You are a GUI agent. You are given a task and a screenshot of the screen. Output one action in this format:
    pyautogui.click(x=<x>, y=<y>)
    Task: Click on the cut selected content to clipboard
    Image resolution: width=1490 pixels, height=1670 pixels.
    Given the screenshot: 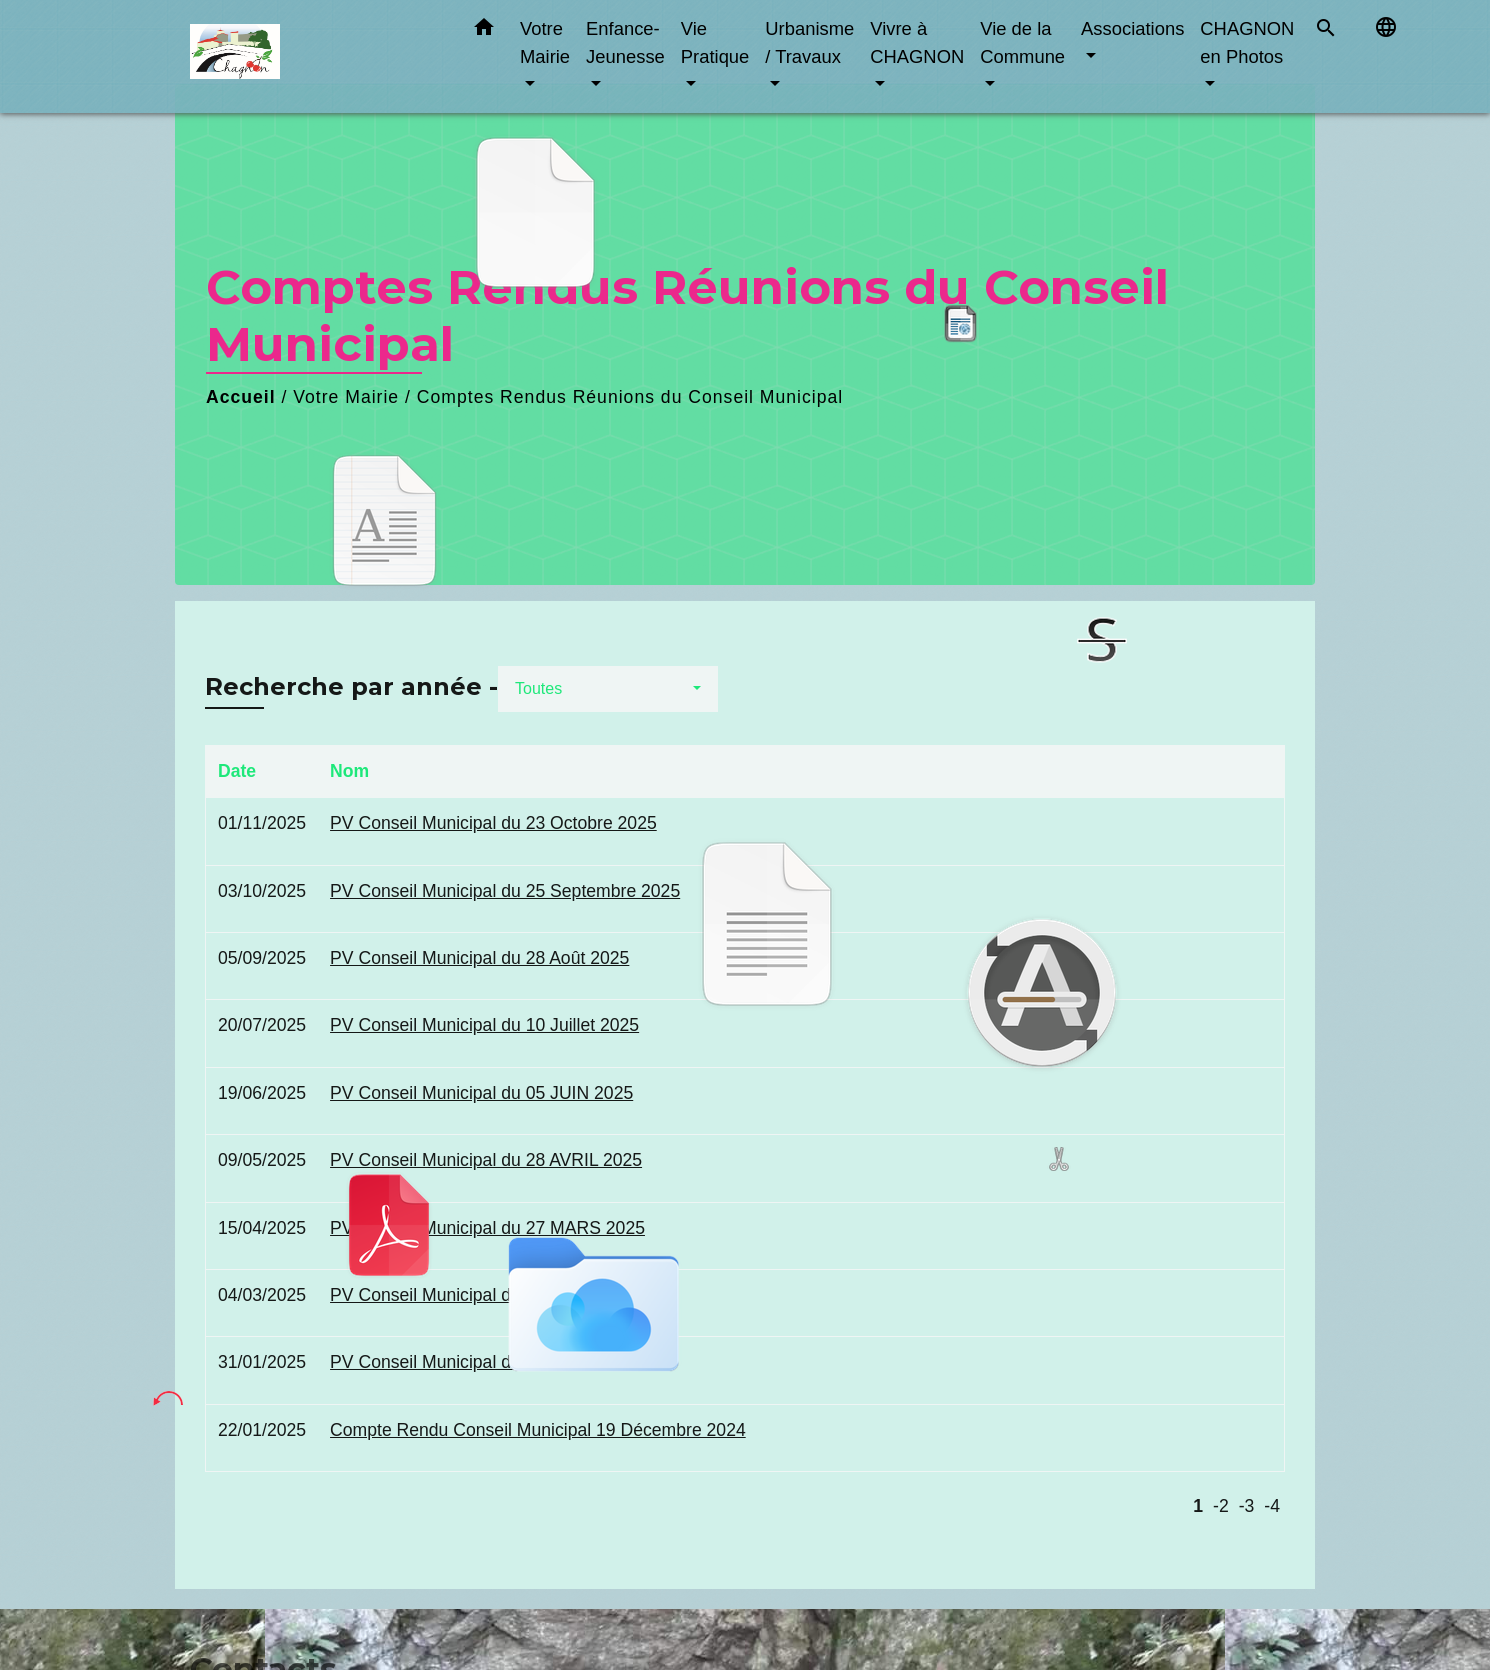 What is the action you would take?
    pyautogui.click(x=1059, y=1159)
    